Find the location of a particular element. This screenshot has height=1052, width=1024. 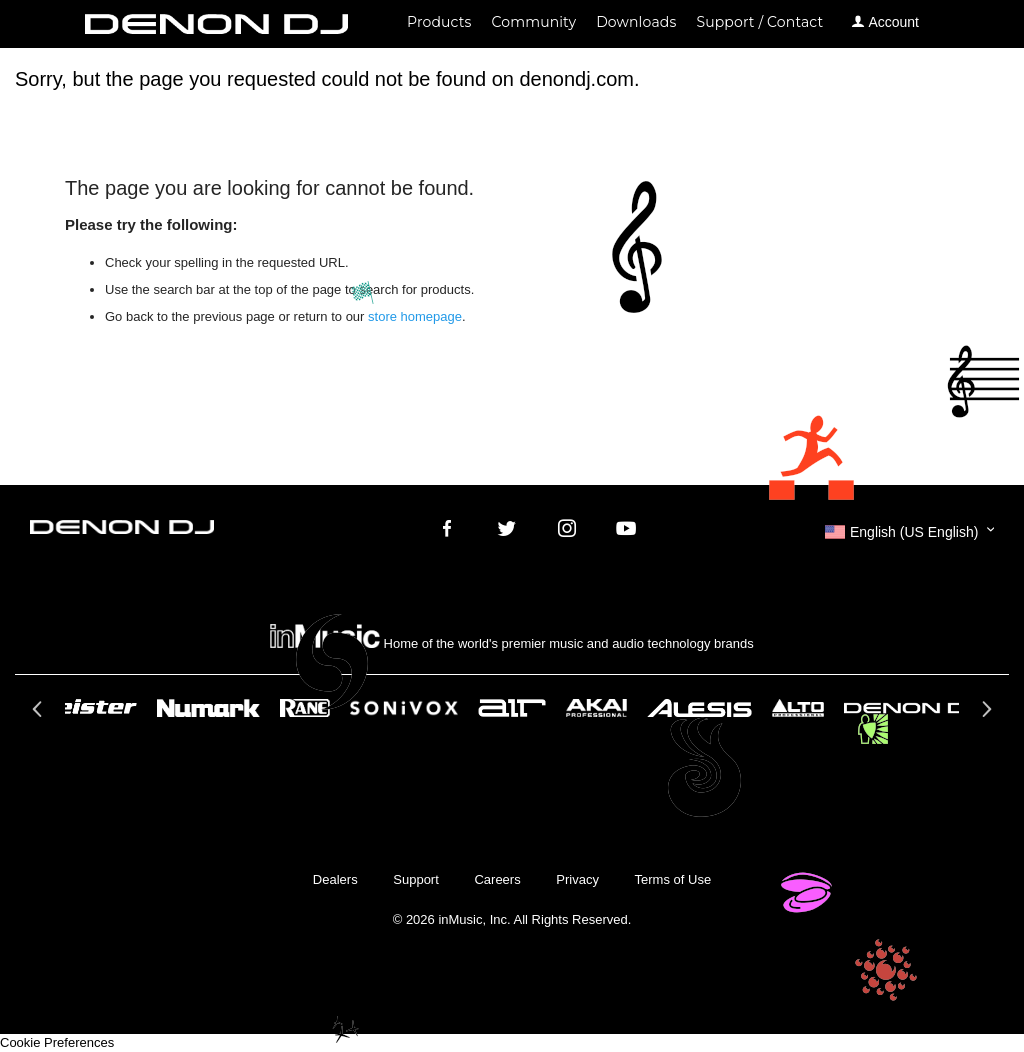

deploy caltrops to slow enemies is located at coordinates (345, 1029).